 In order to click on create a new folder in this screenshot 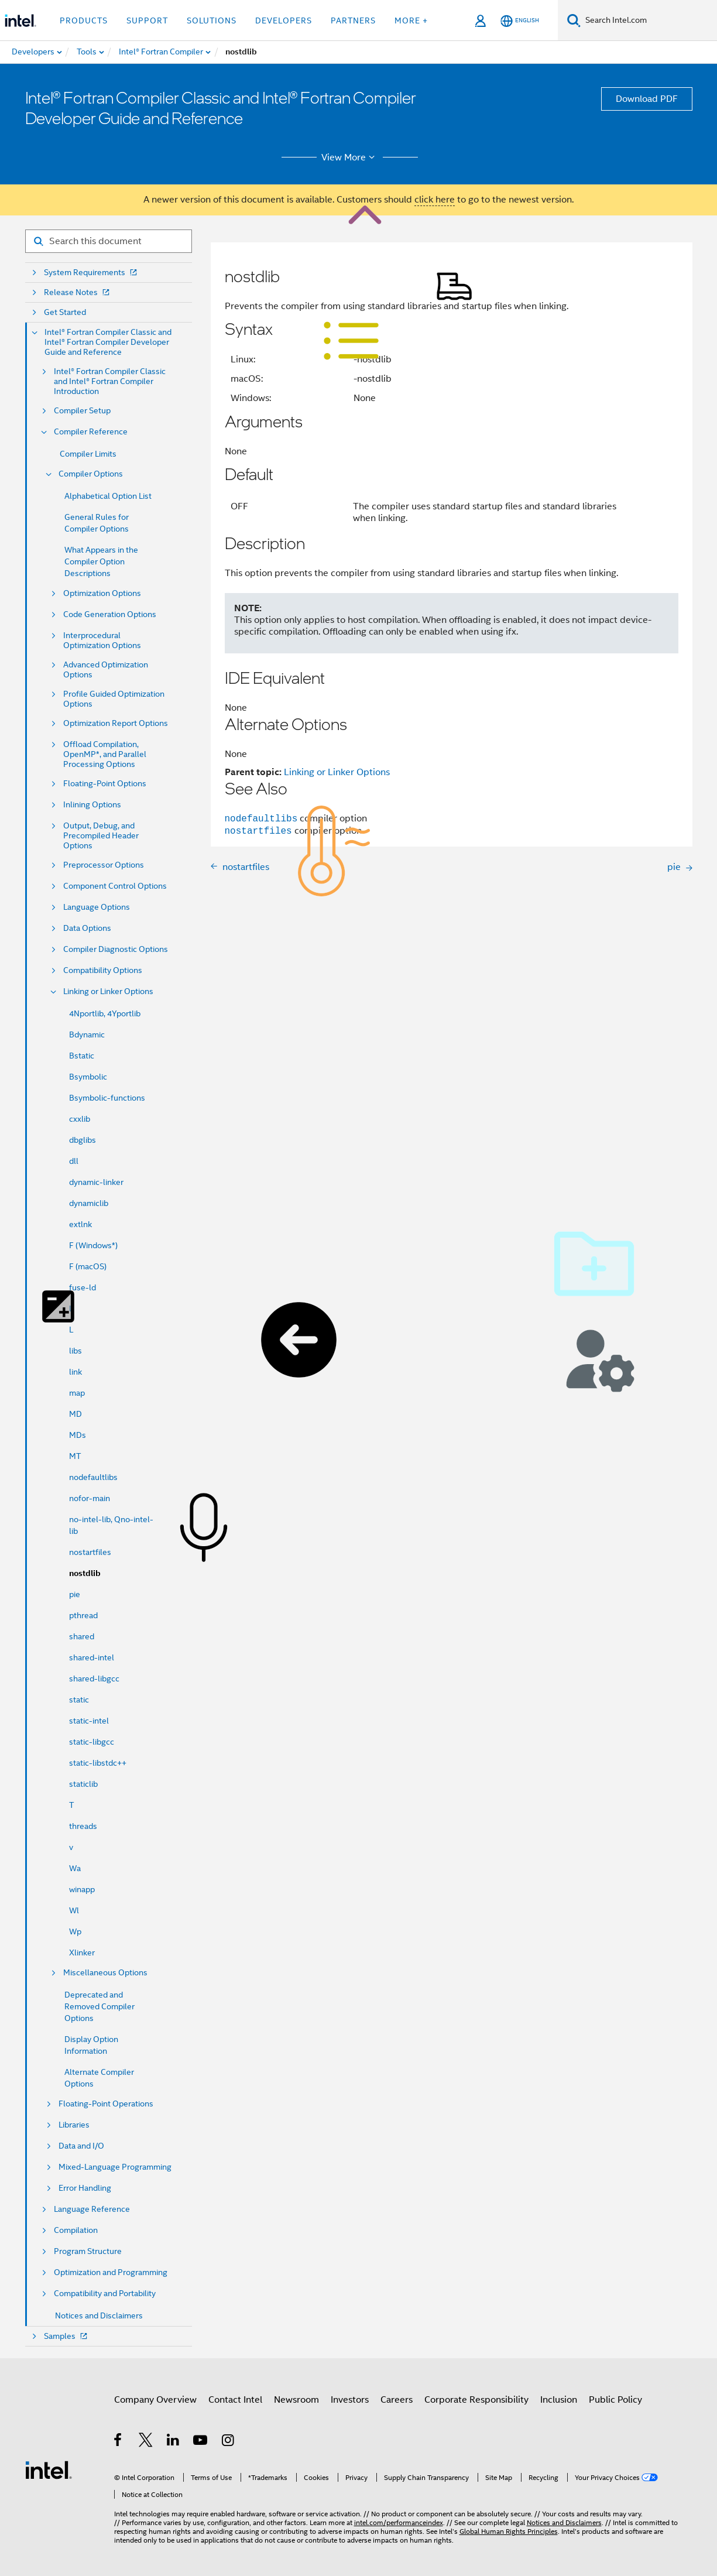, I will do `click(594, 1262)`.